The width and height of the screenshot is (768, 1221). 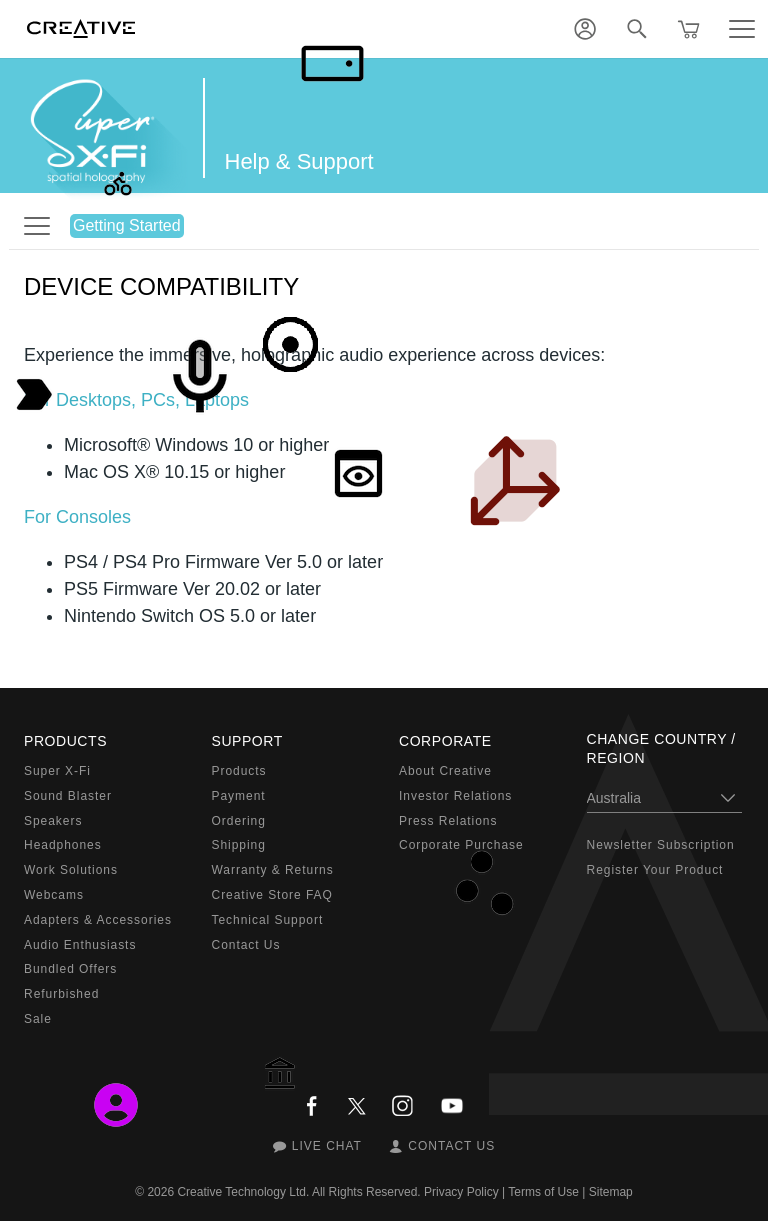 What do you see at coordinates (485, 883) in the screenshot?
I see `view data as a scatter plot chart` at bounding box center [485, 883].